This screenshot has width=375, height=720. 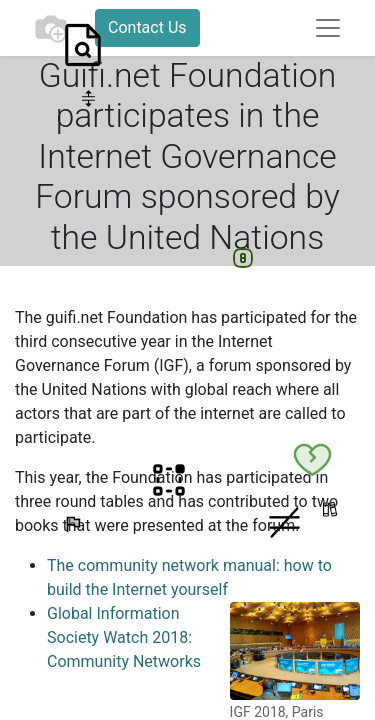 What do you see at coordinates (83, 45) in the screenshot?
I see `search within a document or file` at bounding box center [83, 45].